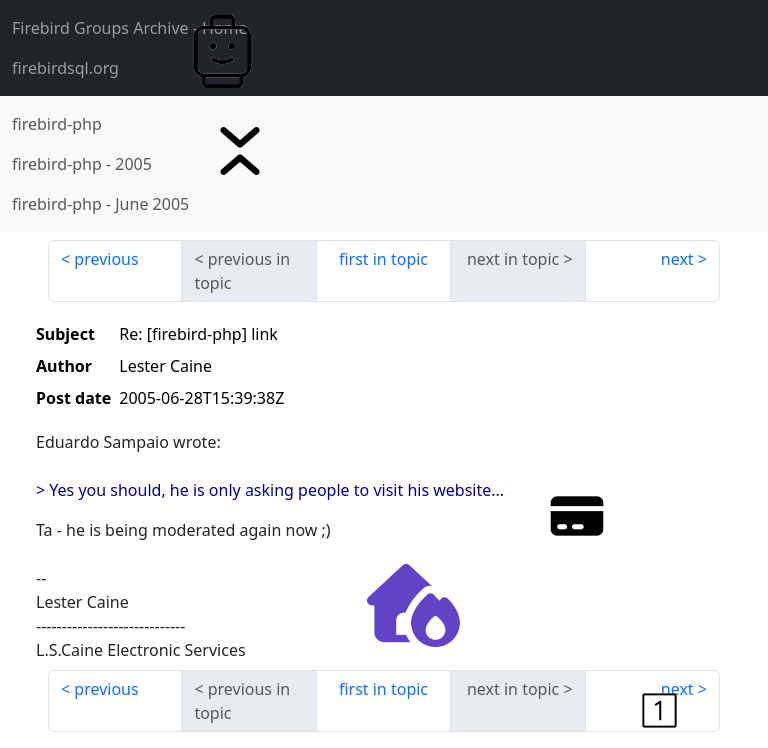 This screenshot has height=748, width=768. I want to click on manage your payment methods, so click(577, 516).